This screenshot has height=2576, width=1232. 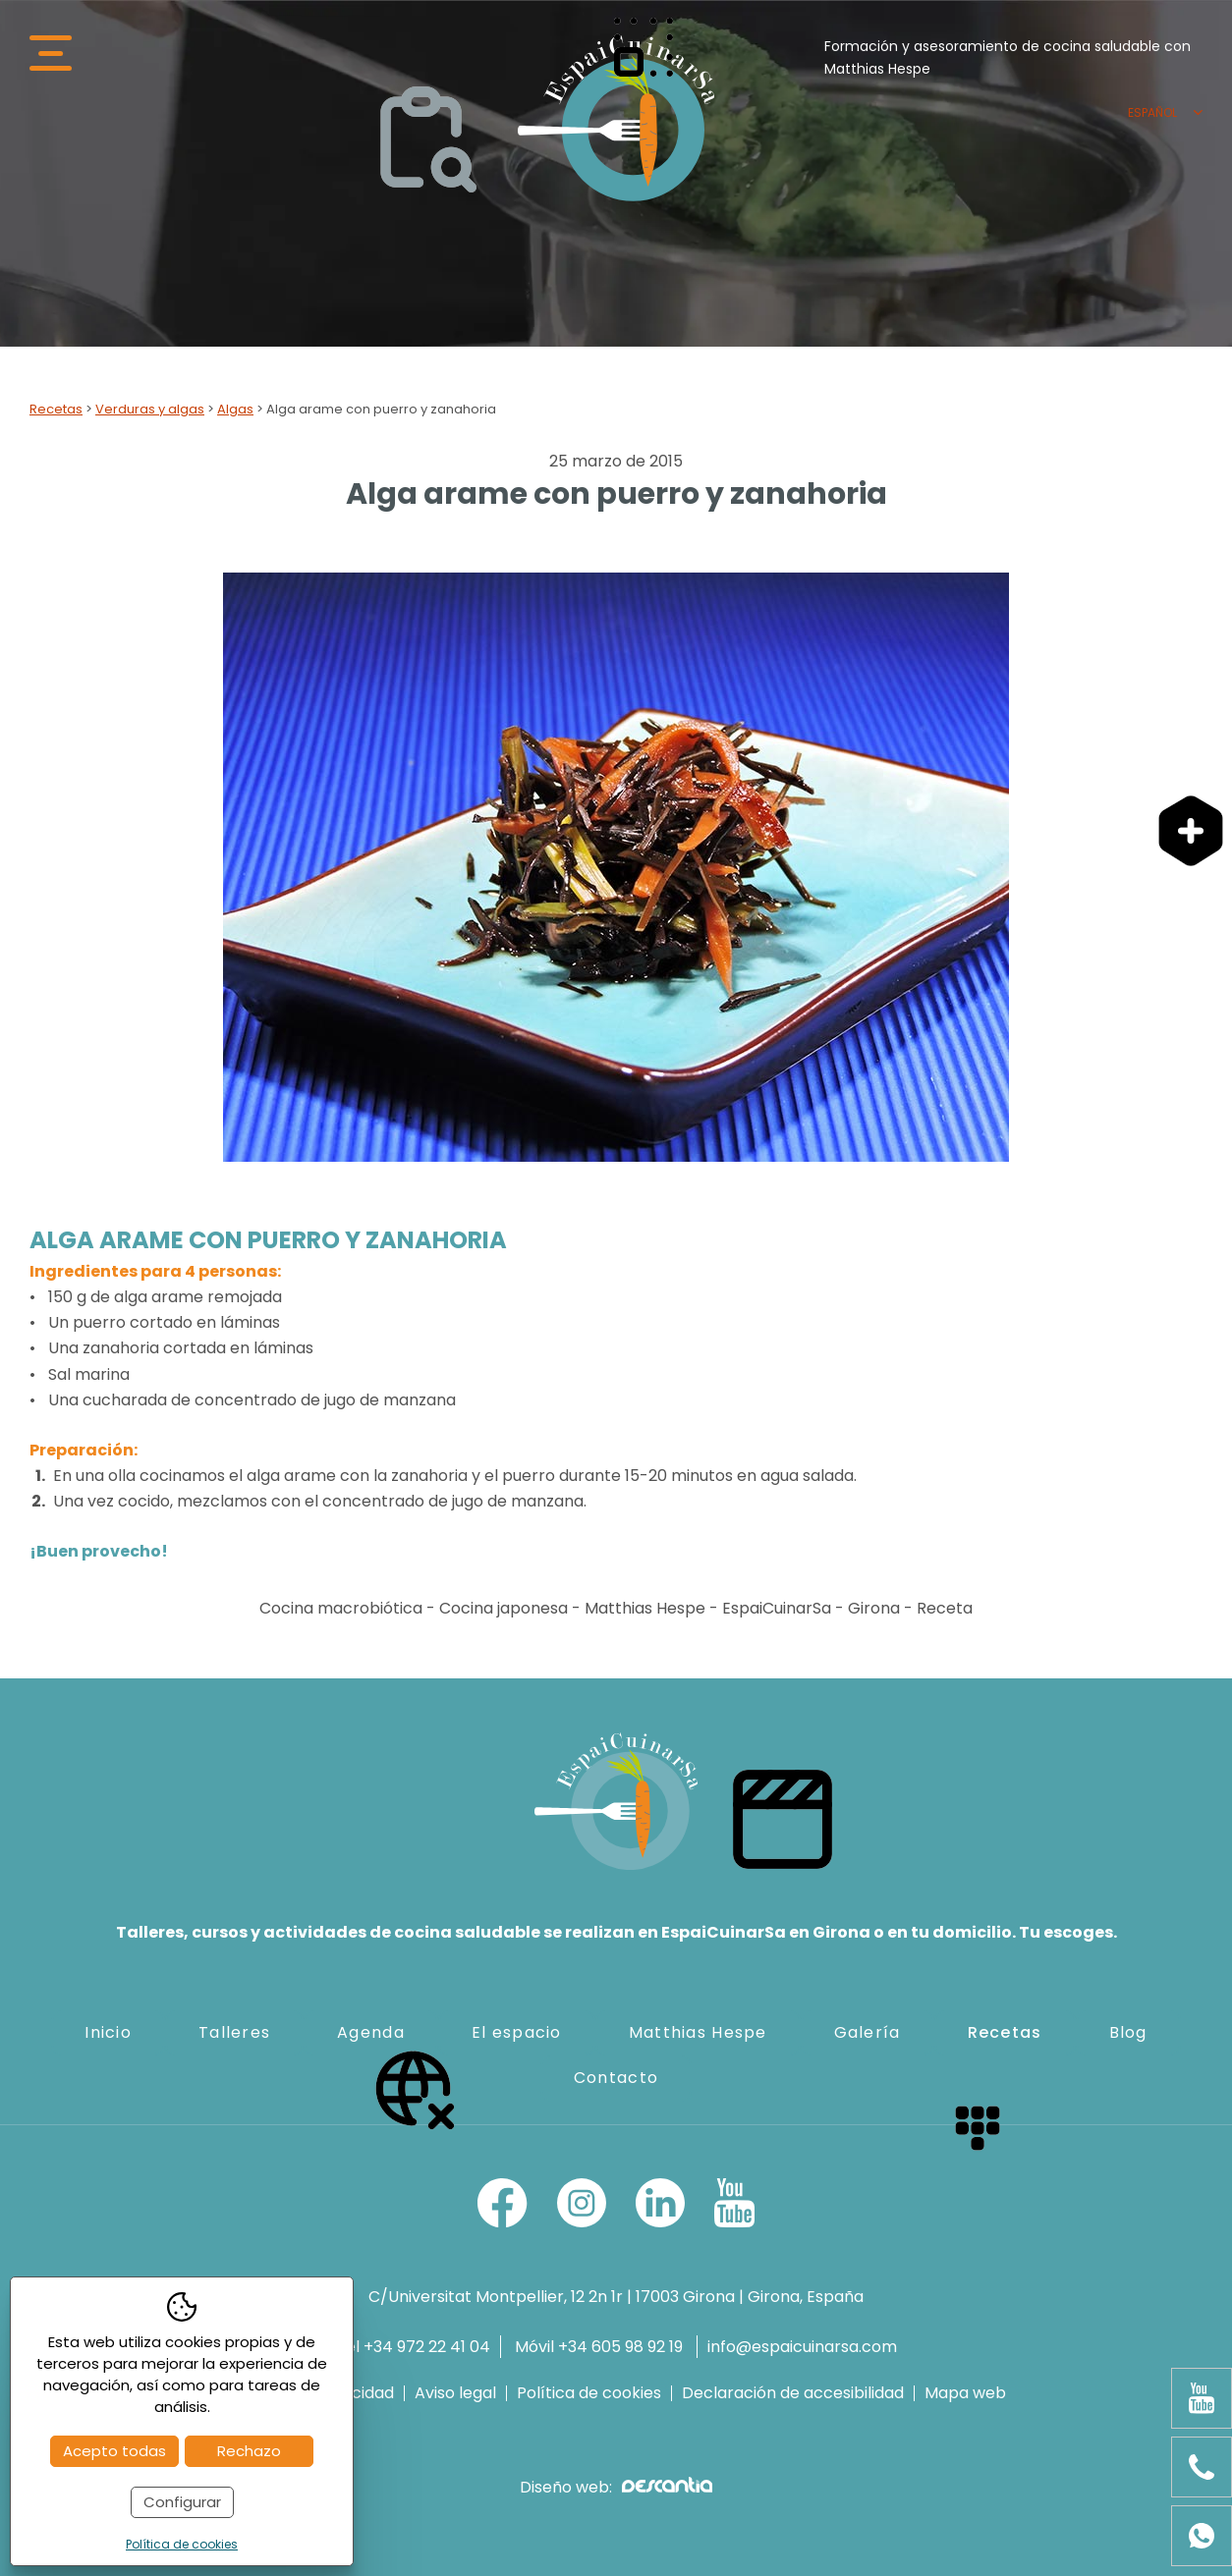 What do you see at coordinates (1191, 831) in the screenshot?
I see `add a new item or module` at bounding box center [1191, 831].